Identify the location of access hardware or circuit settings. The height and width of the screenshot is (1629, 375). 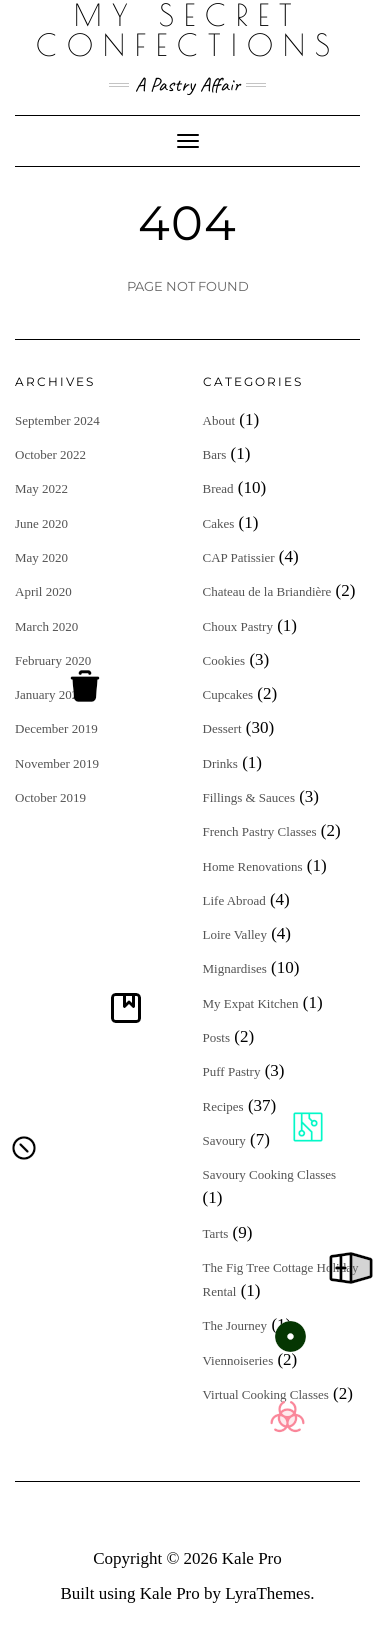
(308, 1127).